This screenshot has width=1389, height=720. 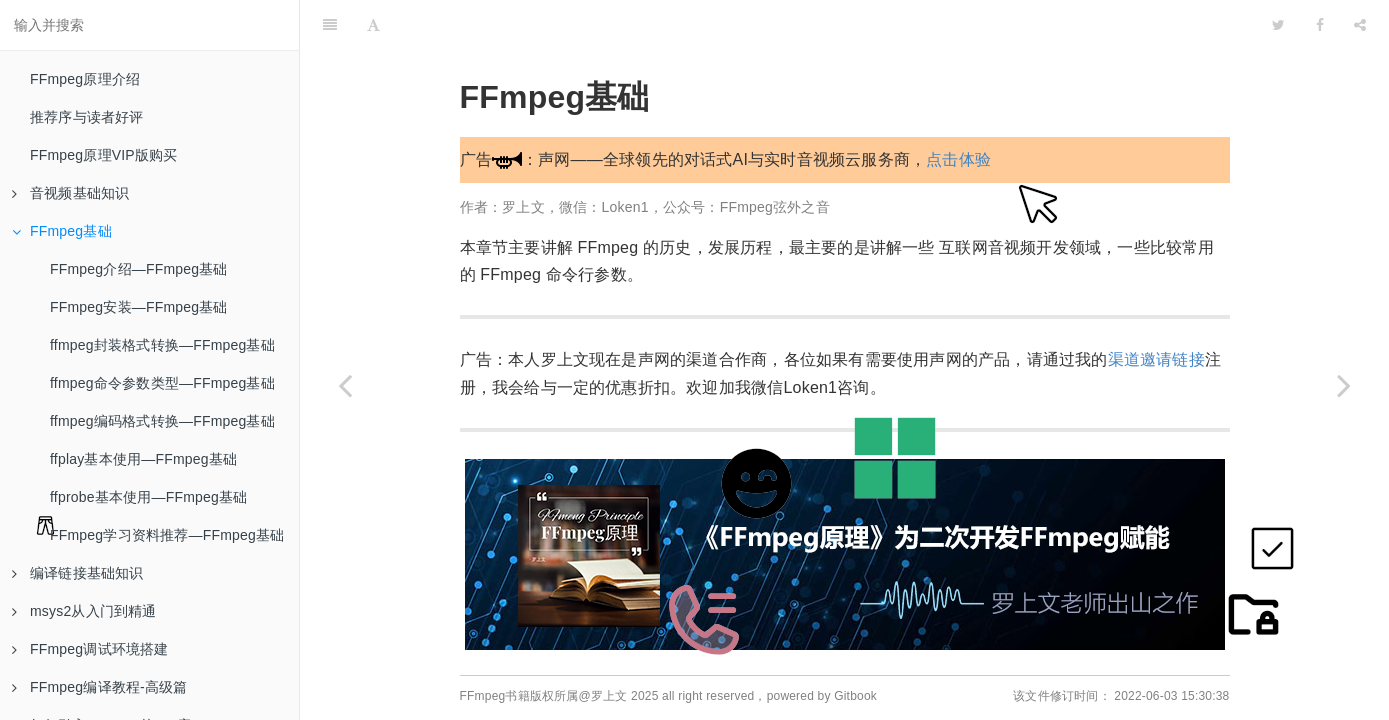 I want to click on mouse pointer or cursor indicator, so click(x=1038, y=204).